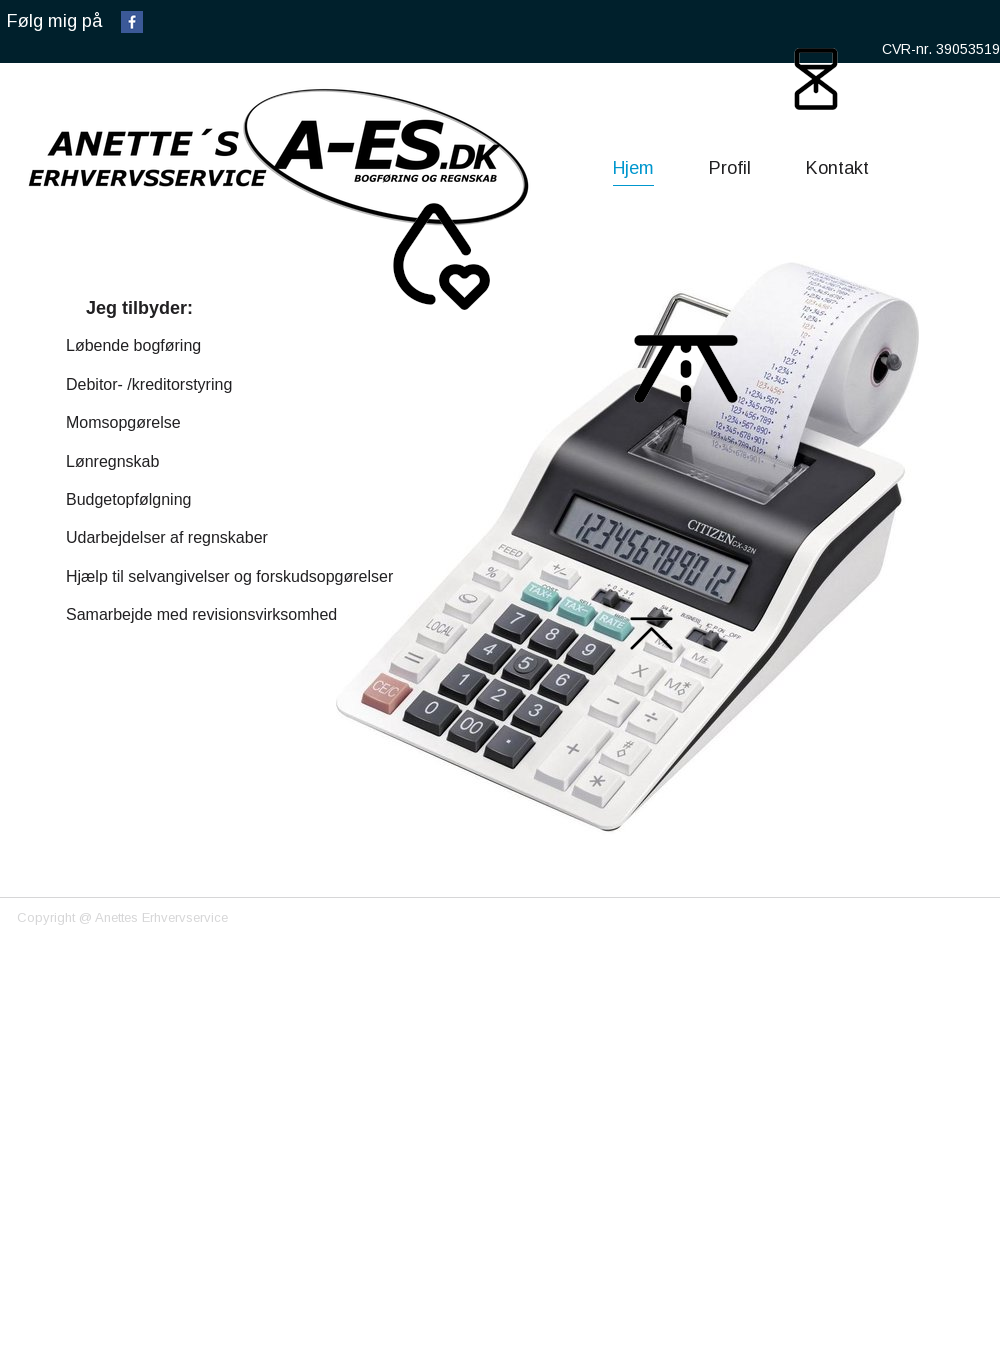 The height and width of the screenshot is (1358, 1000). Describe the element at coordinates (651, 632) in the screenshot. I see `collapse or minimize a section` at that location.